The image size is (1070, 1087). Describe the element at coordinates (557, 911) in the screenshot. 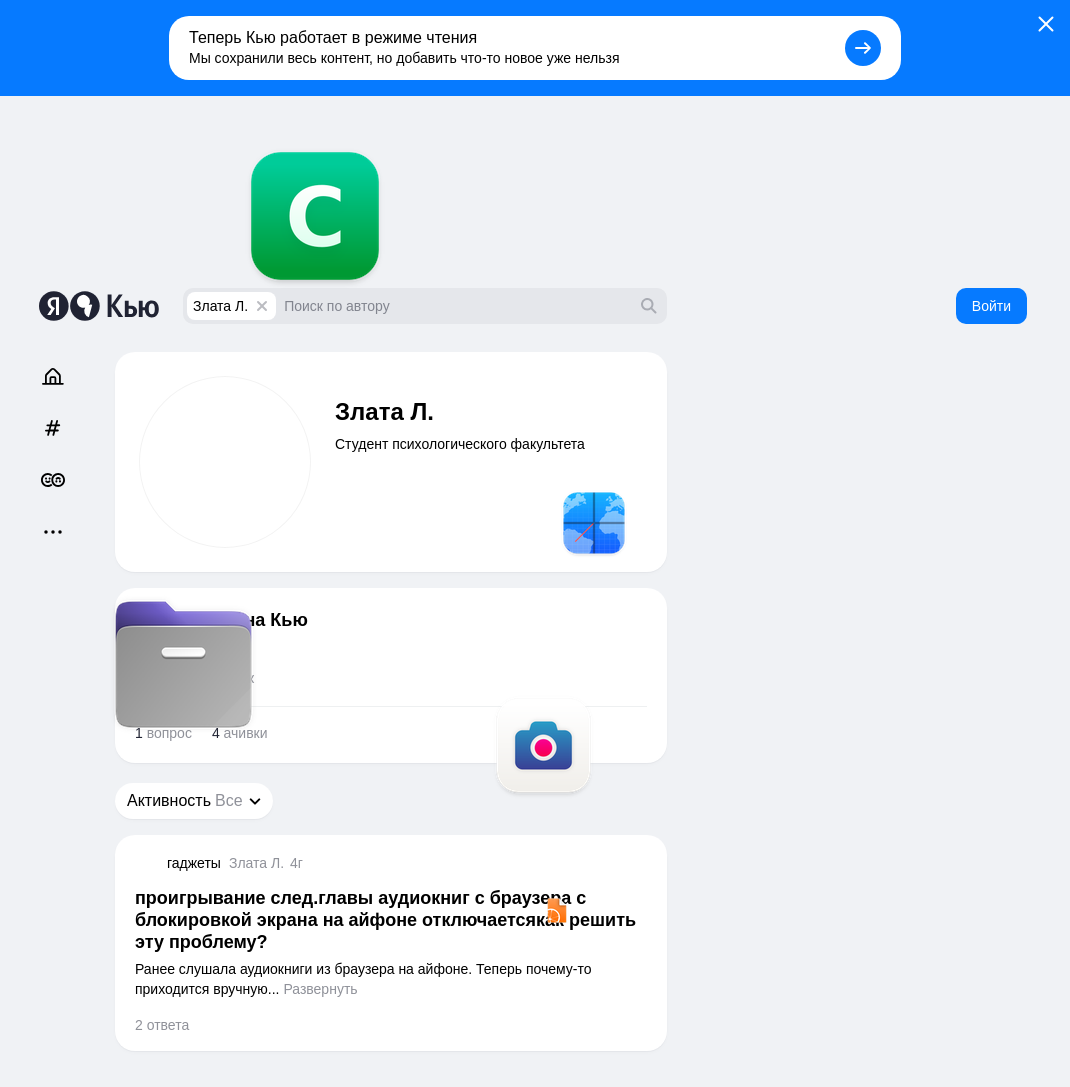

I see `a clementine music player file` at that location.